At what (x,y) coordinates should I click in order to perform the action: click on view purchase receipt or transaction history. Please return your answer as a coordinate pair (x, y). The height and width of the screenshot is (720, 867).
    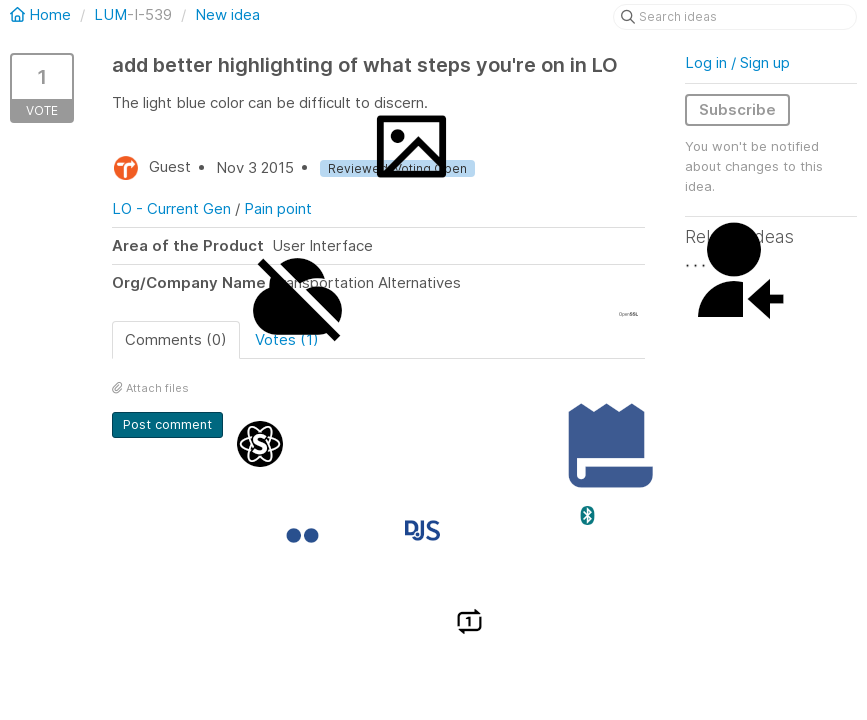
    Looking at the image, I should click on (606, 445).